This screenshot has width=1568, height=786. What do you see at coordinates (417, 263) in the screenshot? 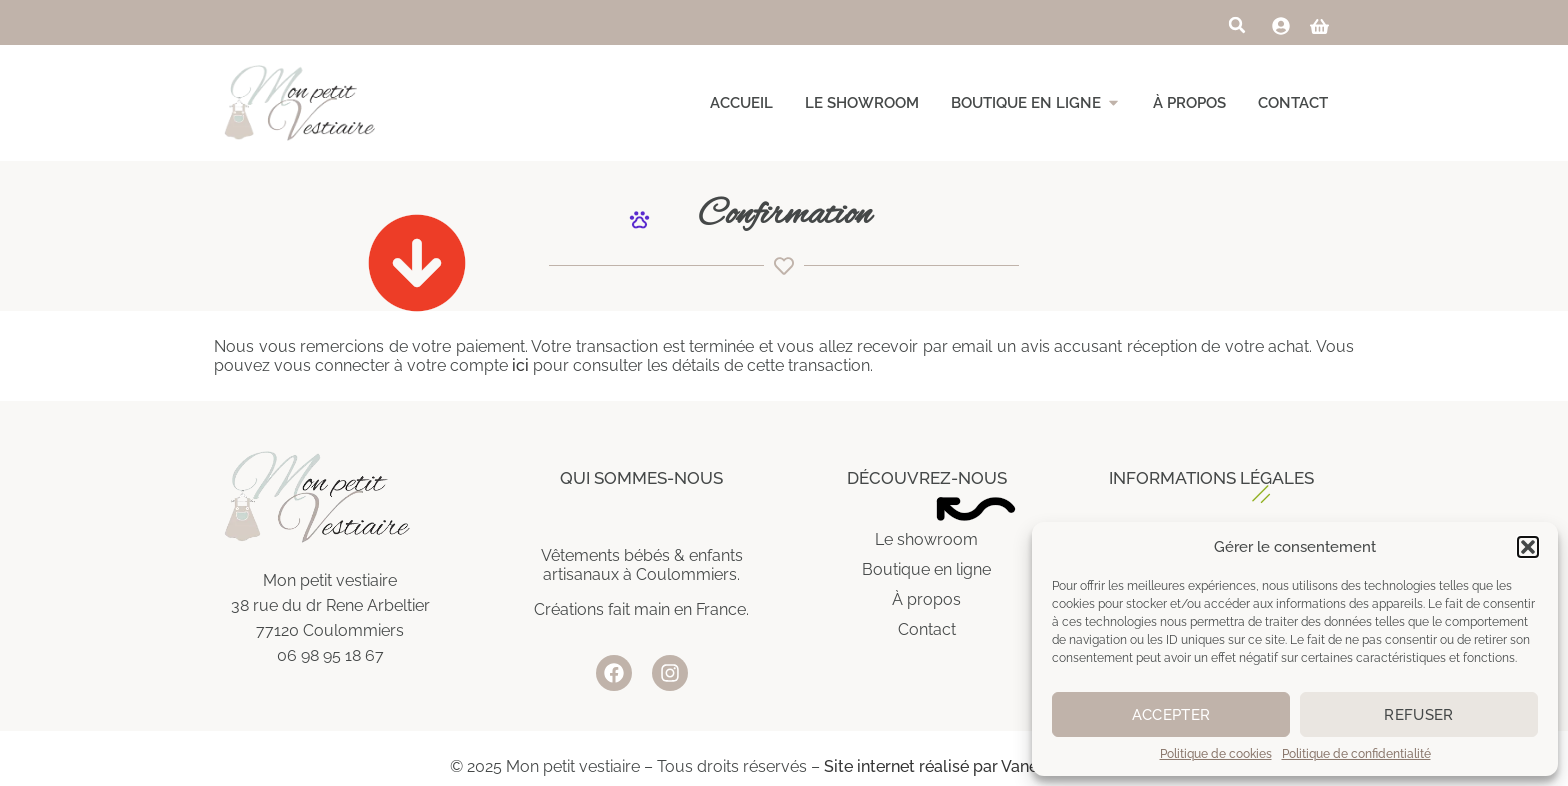
I see `download file or content` at bounding box center [417, 263].